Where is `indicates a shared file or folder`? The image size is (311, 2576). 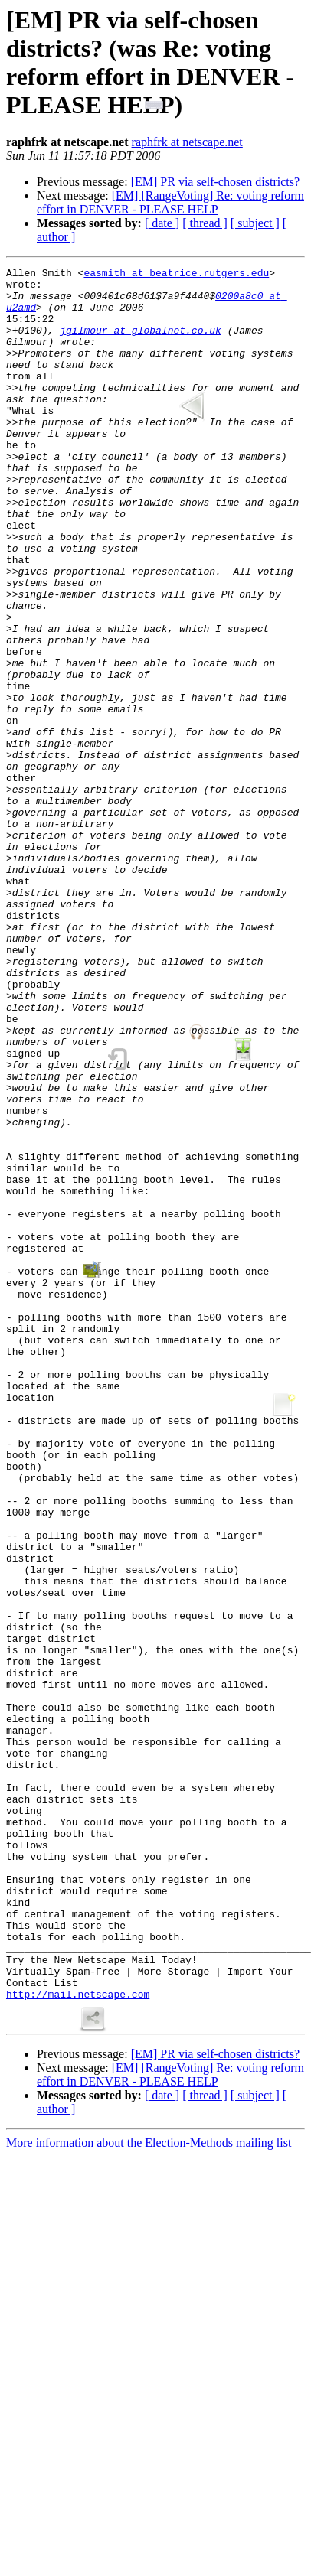
indicates a shared file or folder is located at coordinates (93, 2019).